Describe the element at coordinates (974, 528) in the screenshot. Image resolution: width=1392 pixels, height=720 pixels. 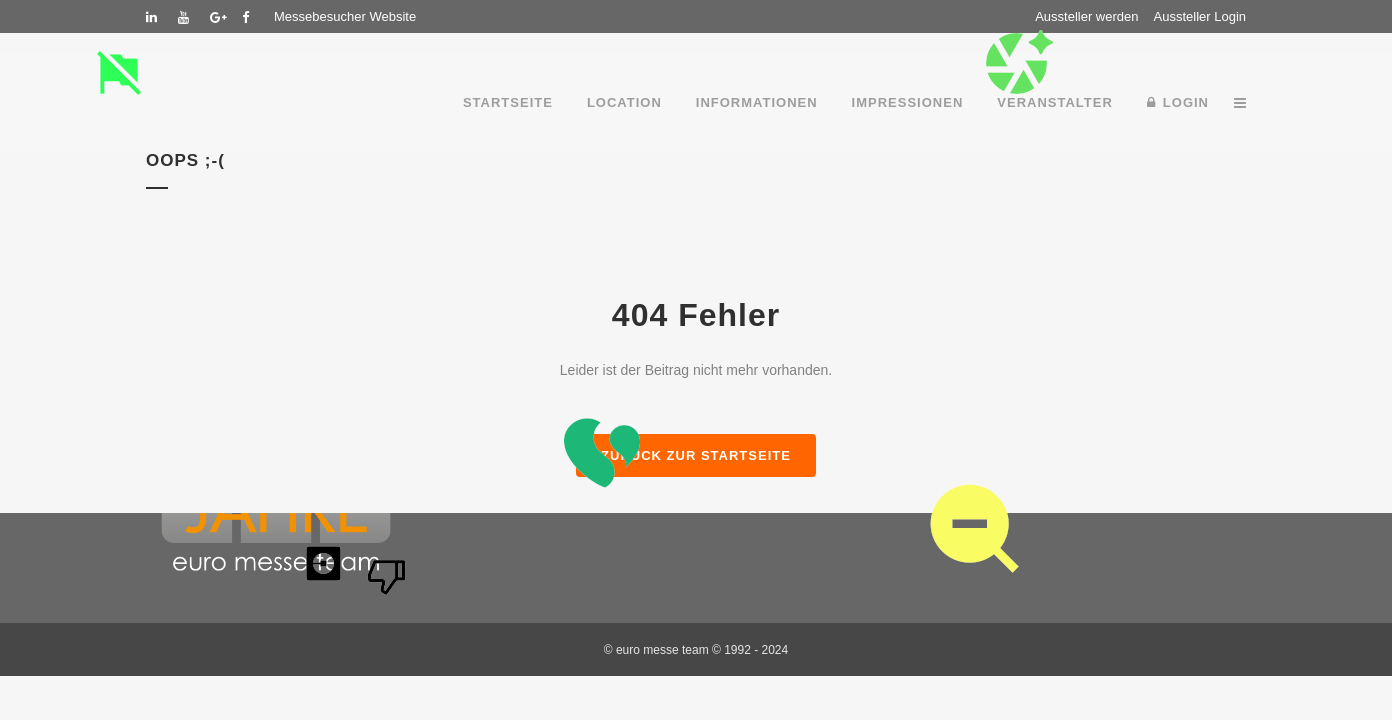
I see `zoom out to see more content` at that location.